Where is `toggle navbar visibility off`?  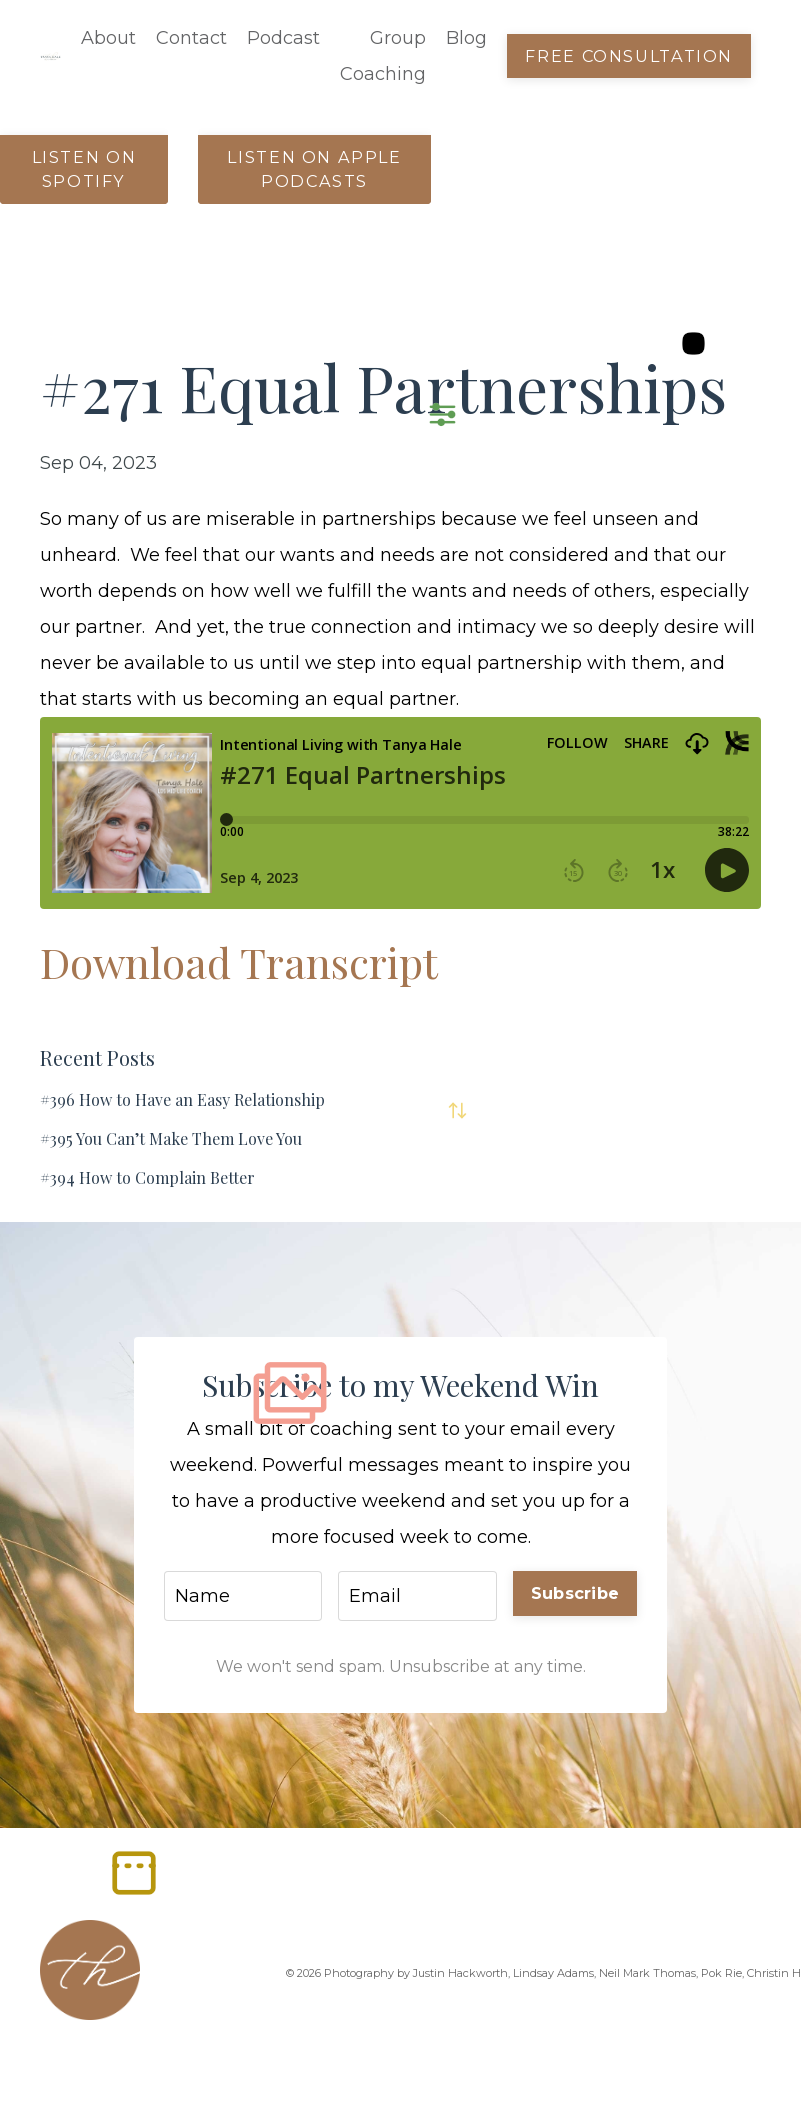
toggle navbar visibility off is located at coordinates (134, 1873).